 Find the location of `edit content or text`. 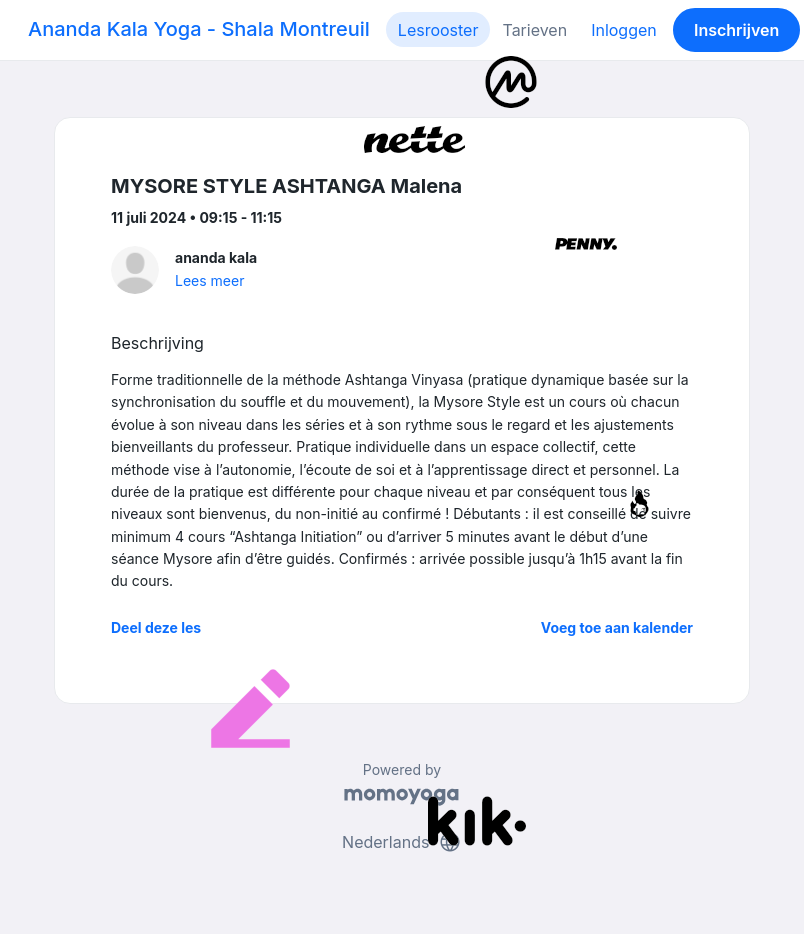

edit content or text is located at coordinates (250, 708).